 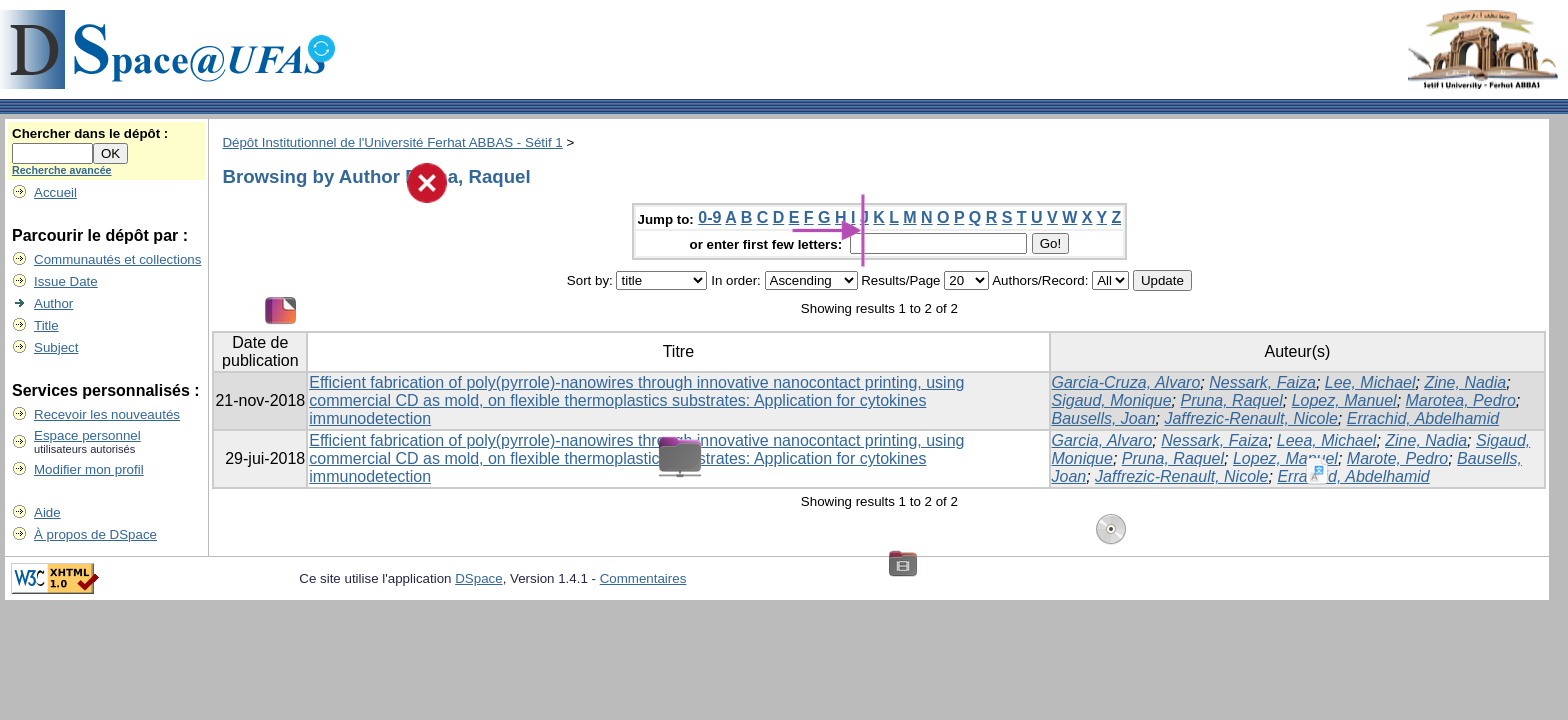 I want to click on indicates content is currently syncing, so click(x=321, y=48).